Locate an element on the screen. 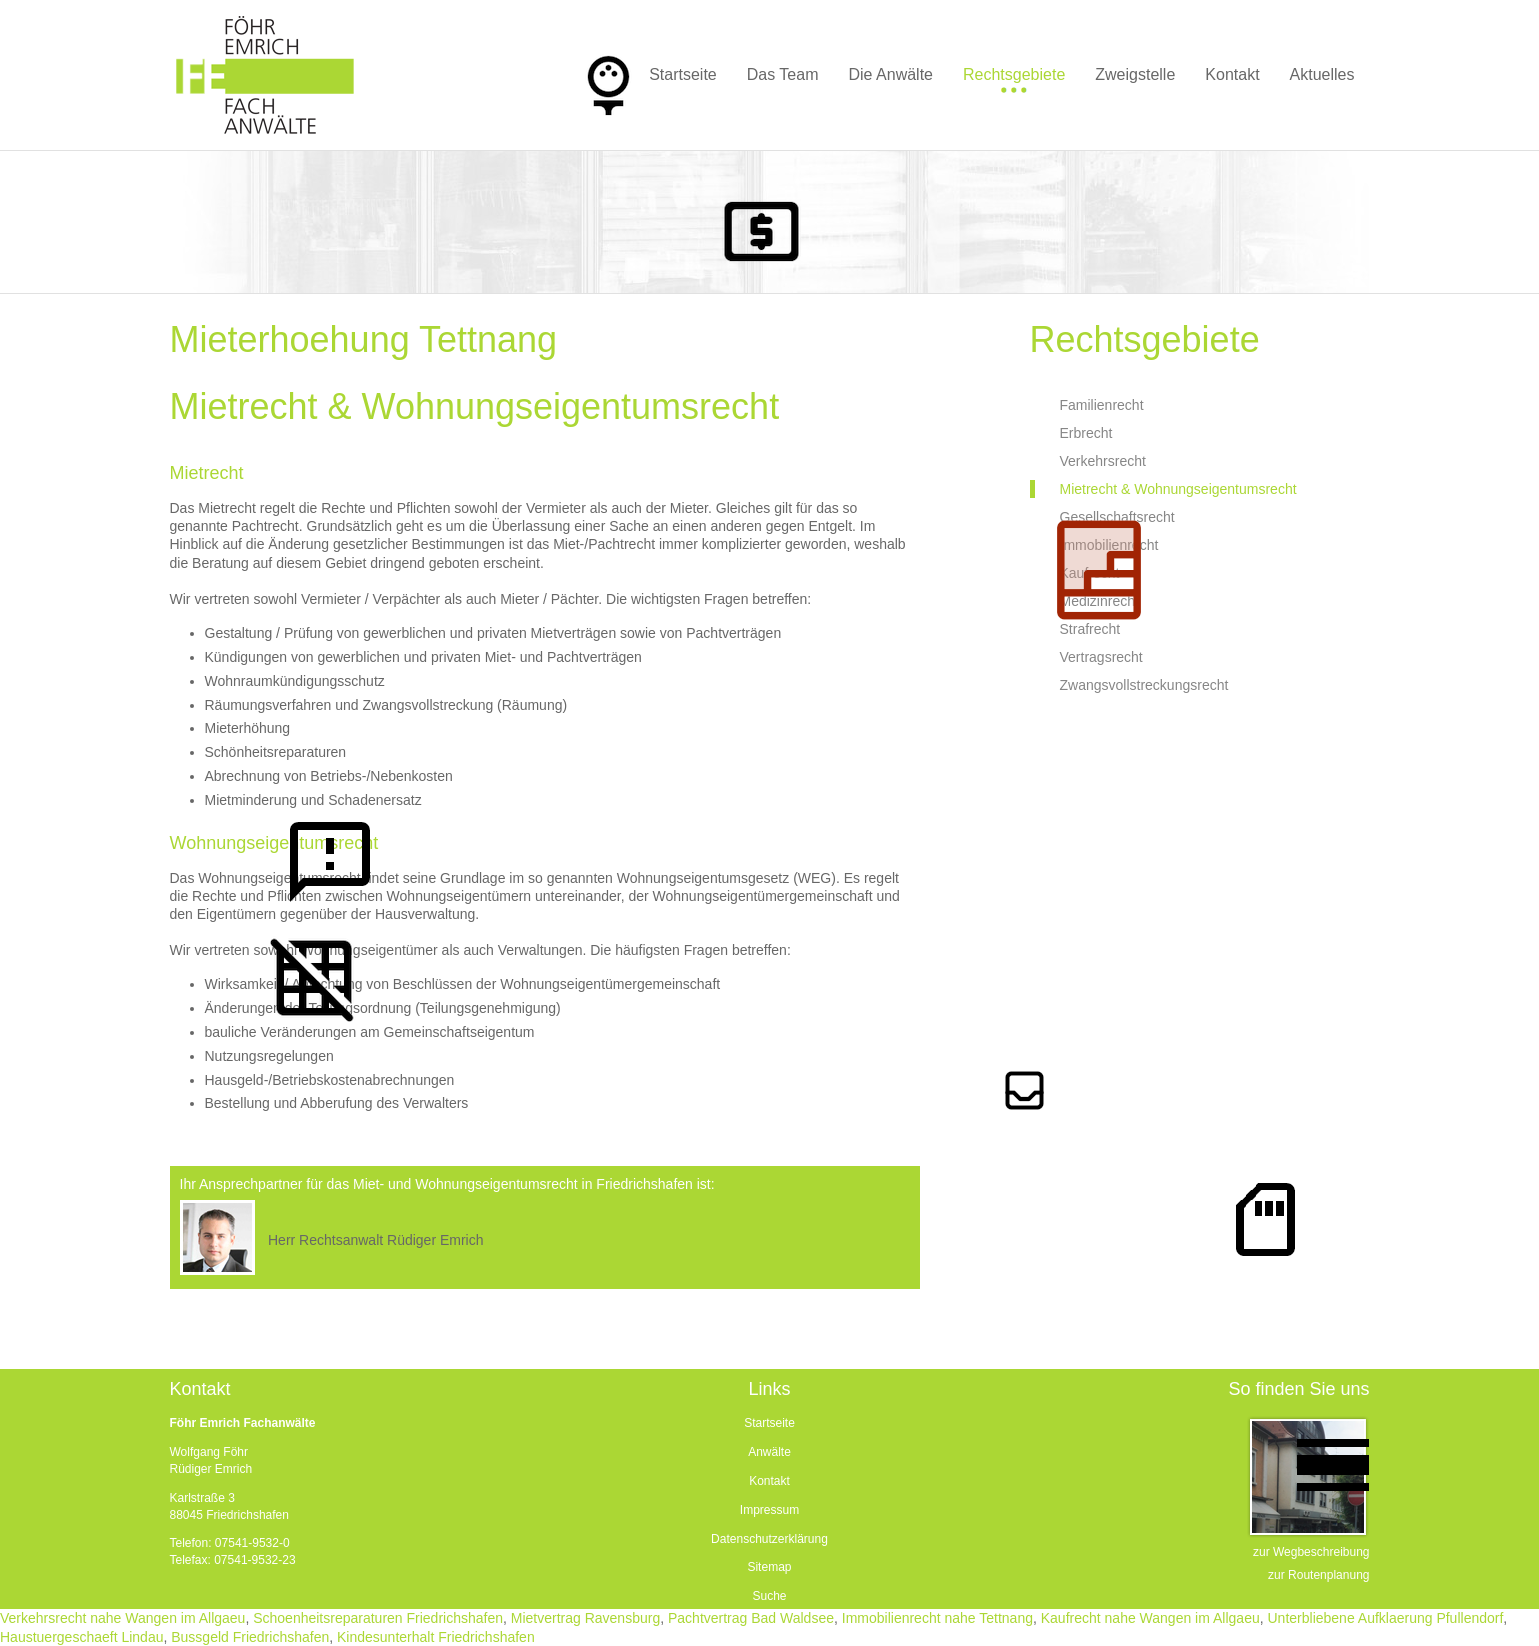 This screenshot has width=1539, height=1646. access golf-related features or scores is located at coordinates (608, 85).